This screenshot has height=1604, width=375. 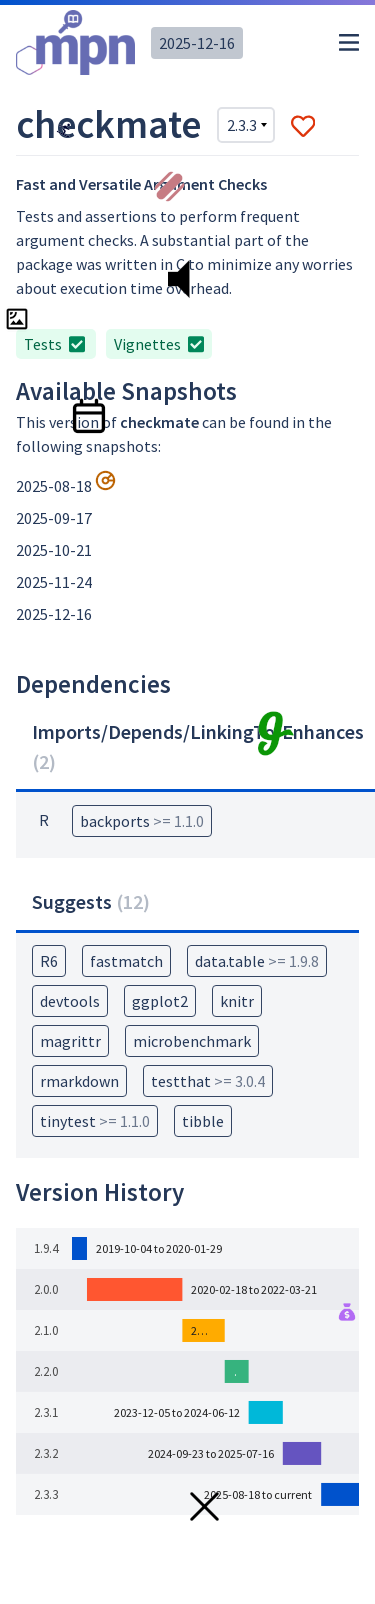 I want to click on view your earnings or balance, so click(x=347, y=1312).